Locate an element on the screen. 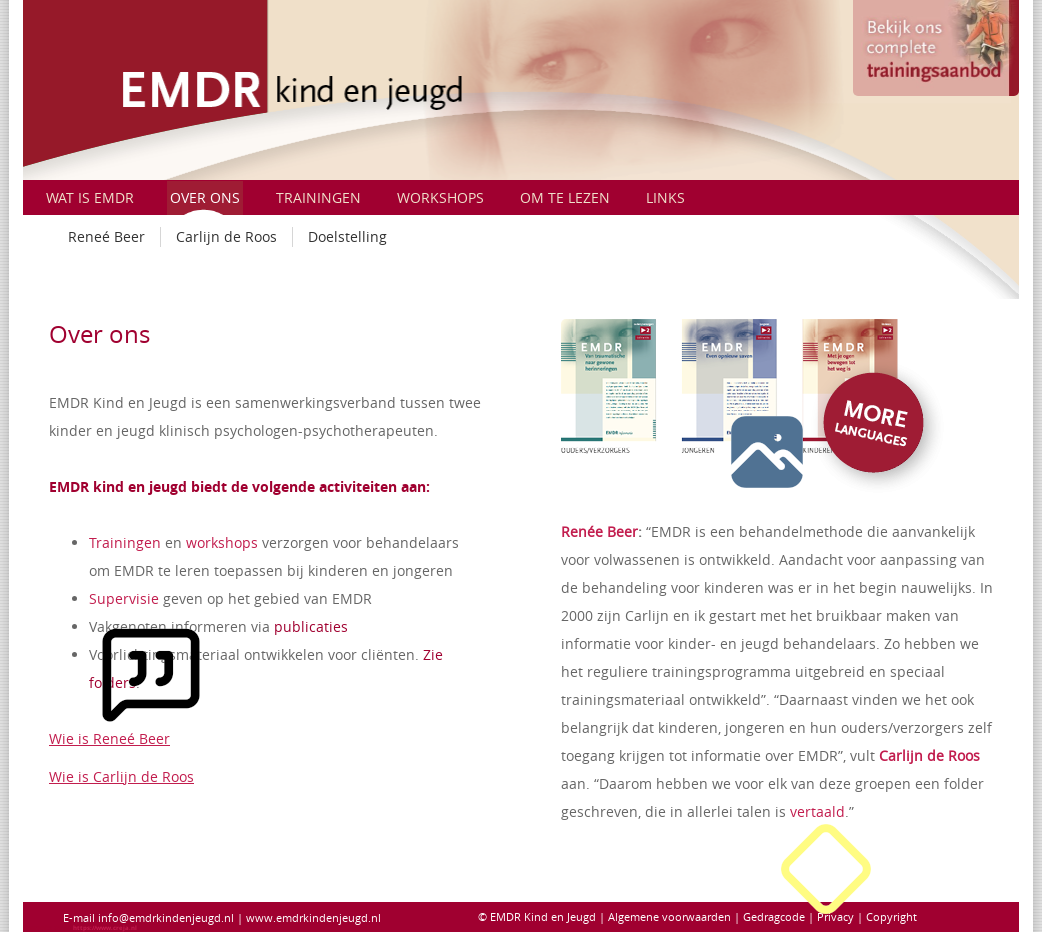 The height and width of the screenshot is (932, 1042). view photos or images is located at coordinates (767, 452).